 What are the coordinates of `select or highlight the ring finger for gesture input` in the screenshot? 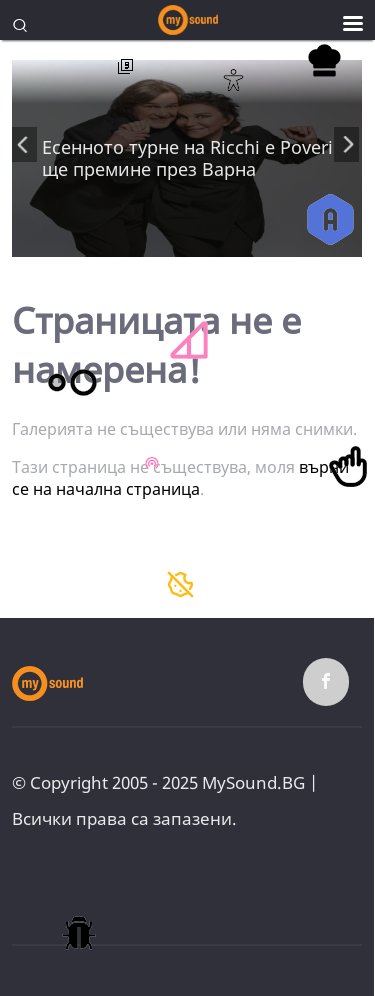 It's located at (348, 464).